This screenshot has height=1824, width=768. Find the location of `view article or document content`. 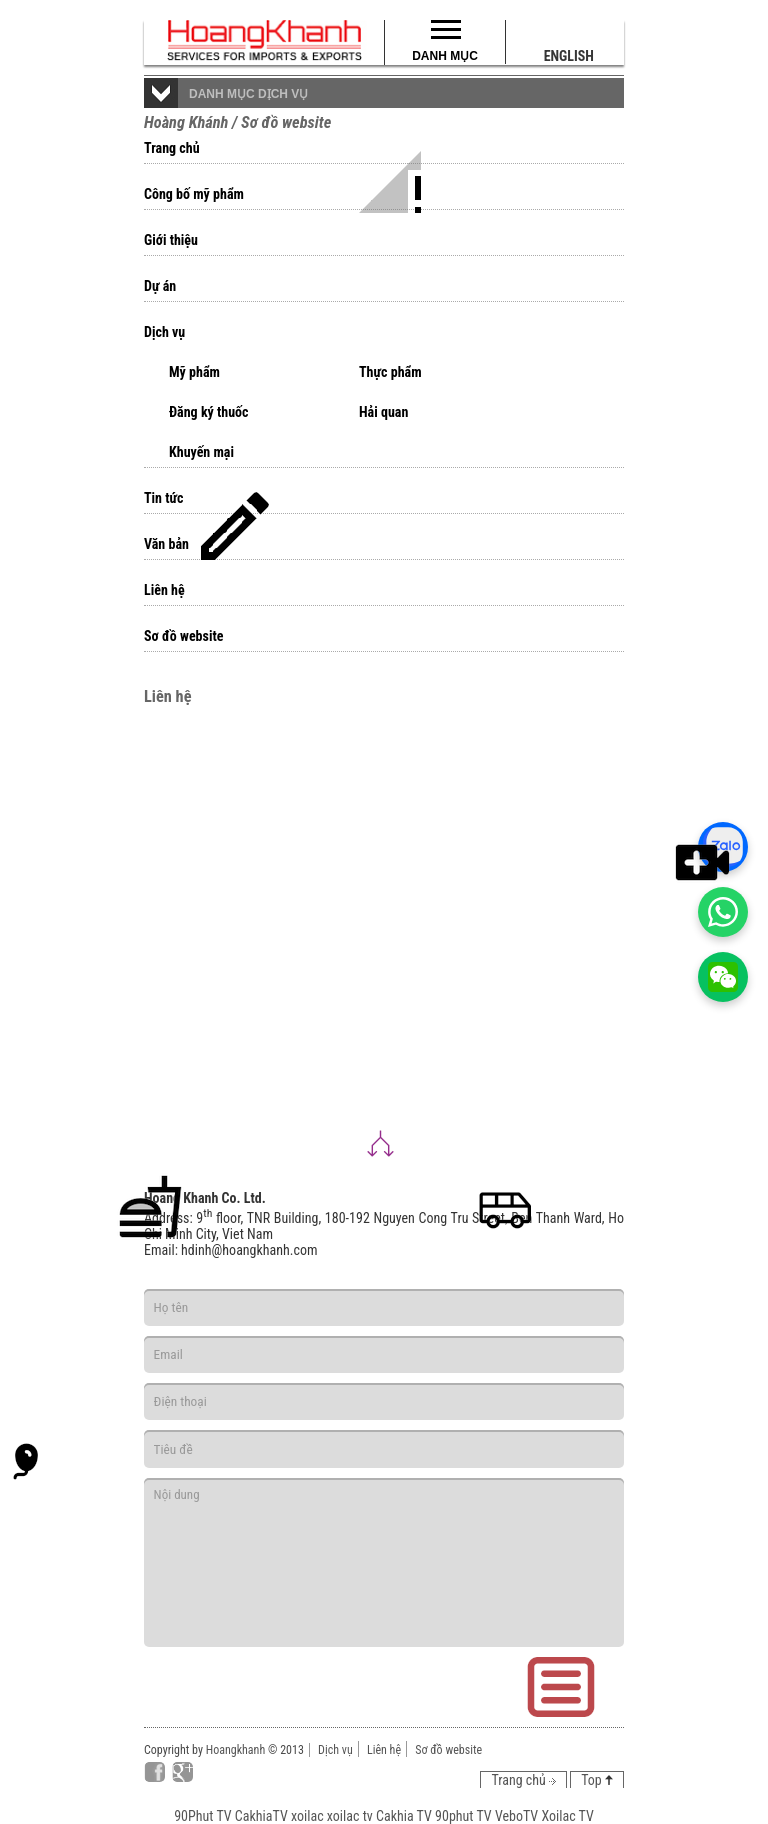

view article or document content is located at coordinates (561, 1687).